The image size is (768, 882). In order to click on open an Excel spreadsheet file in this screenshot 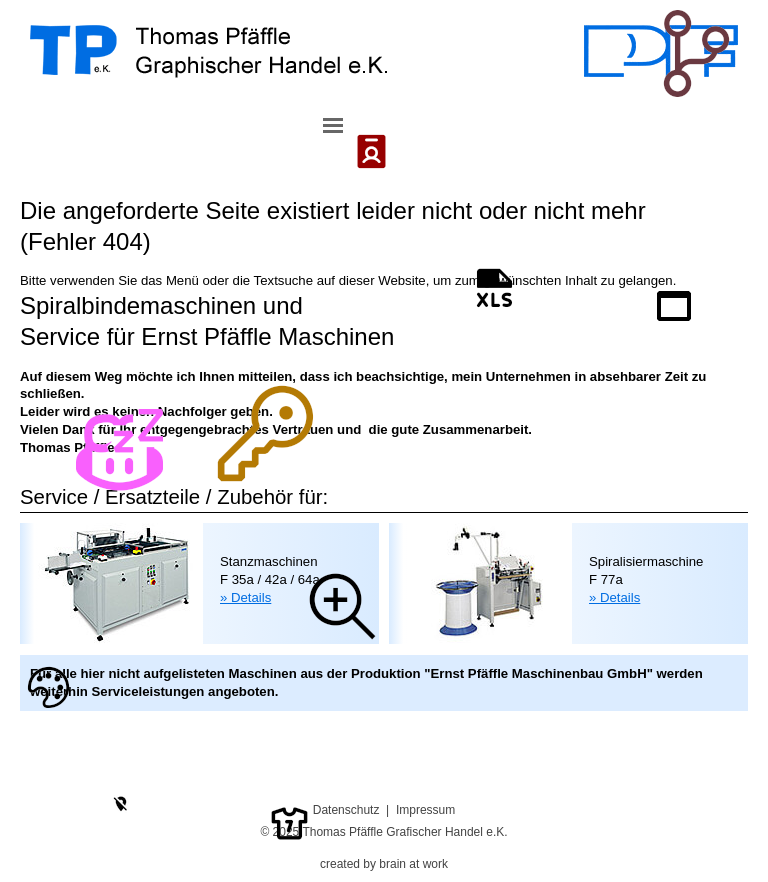, I will do `click(494, 289)`.